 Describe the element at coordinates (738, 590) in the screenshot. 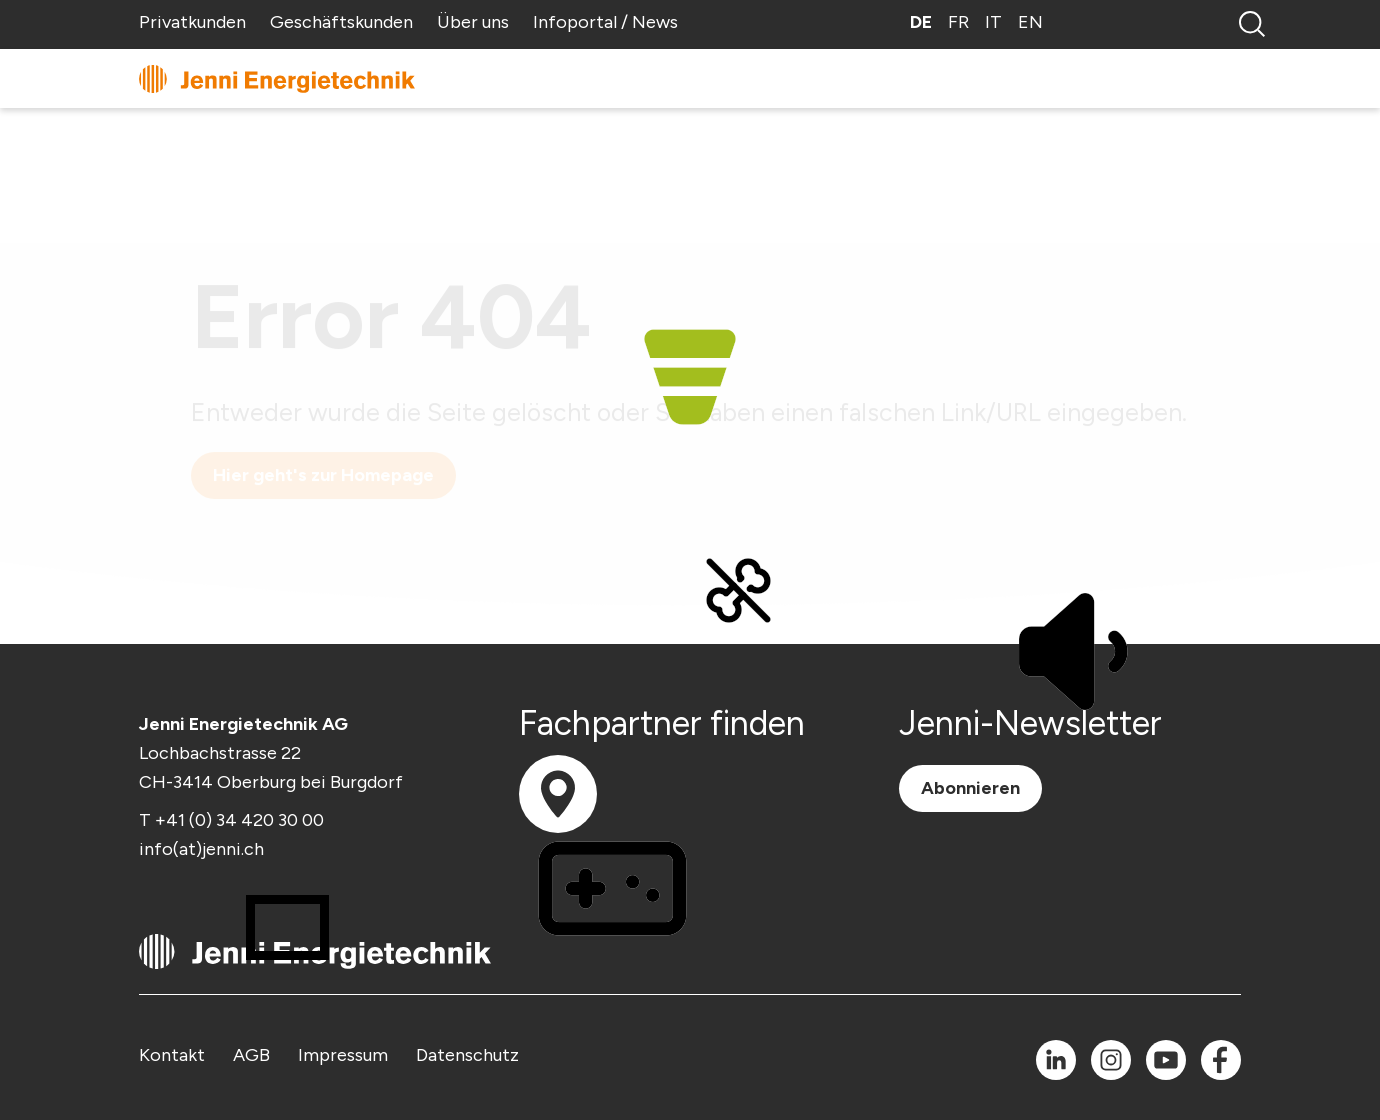

I see `no treats available for pet` at that location.